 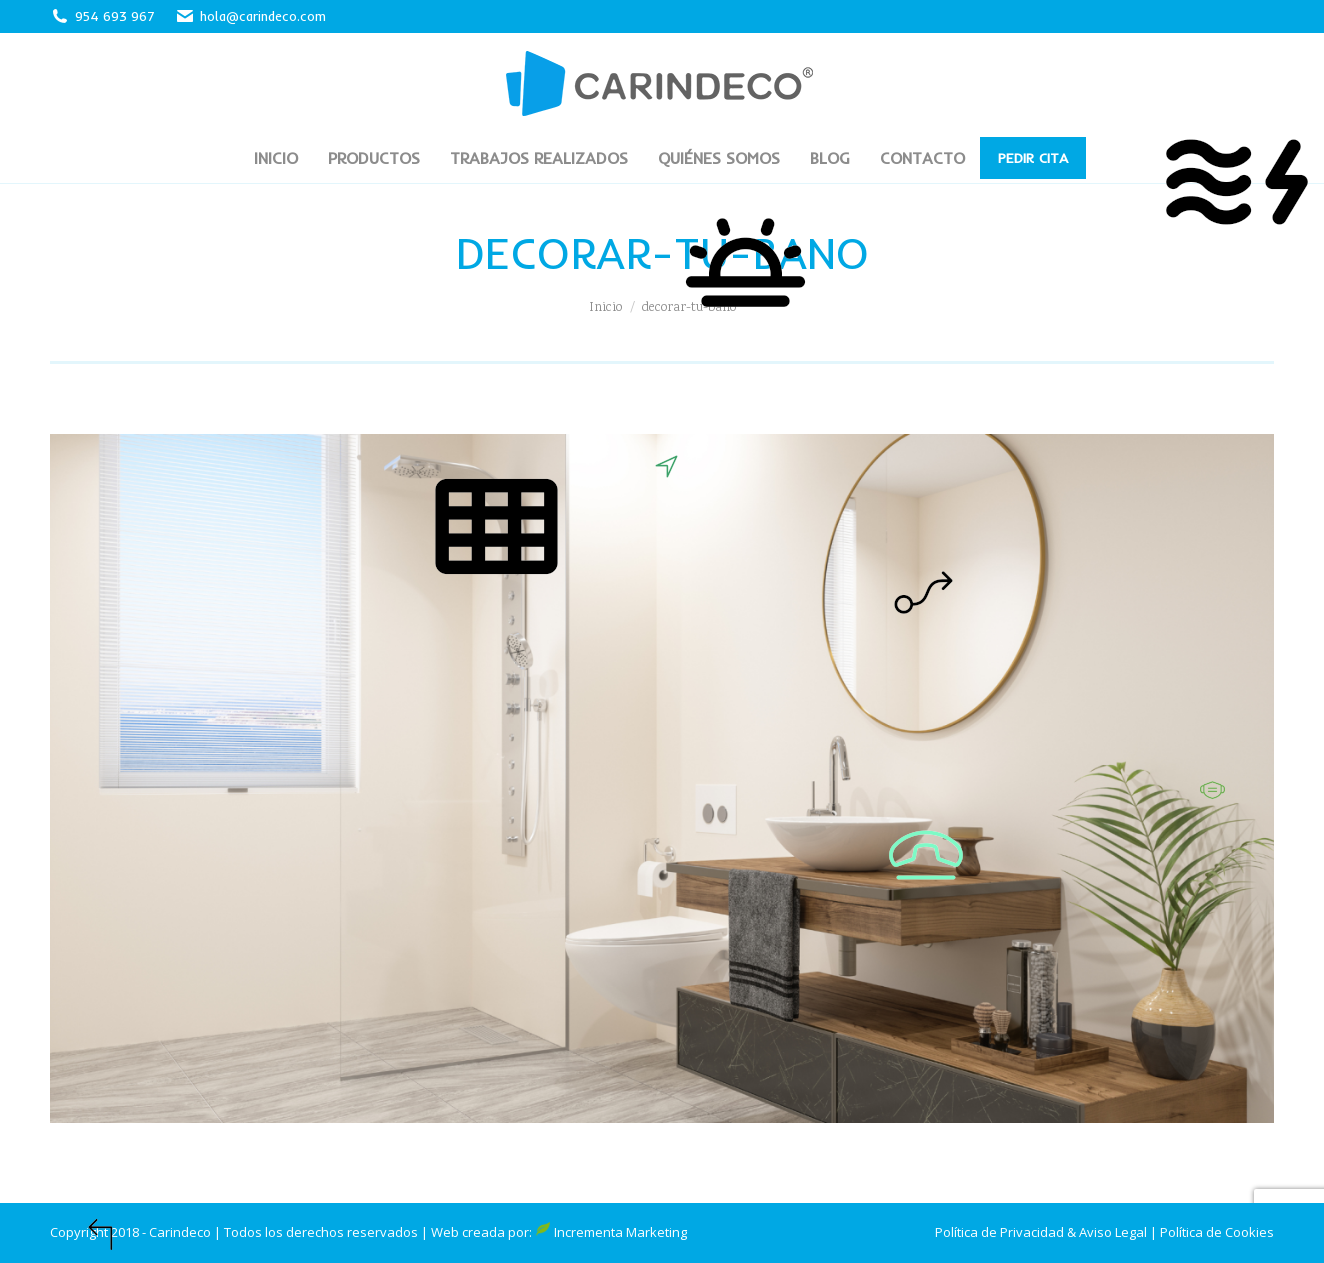 I want to click on get directions to a location, so click(x=666, y=466).